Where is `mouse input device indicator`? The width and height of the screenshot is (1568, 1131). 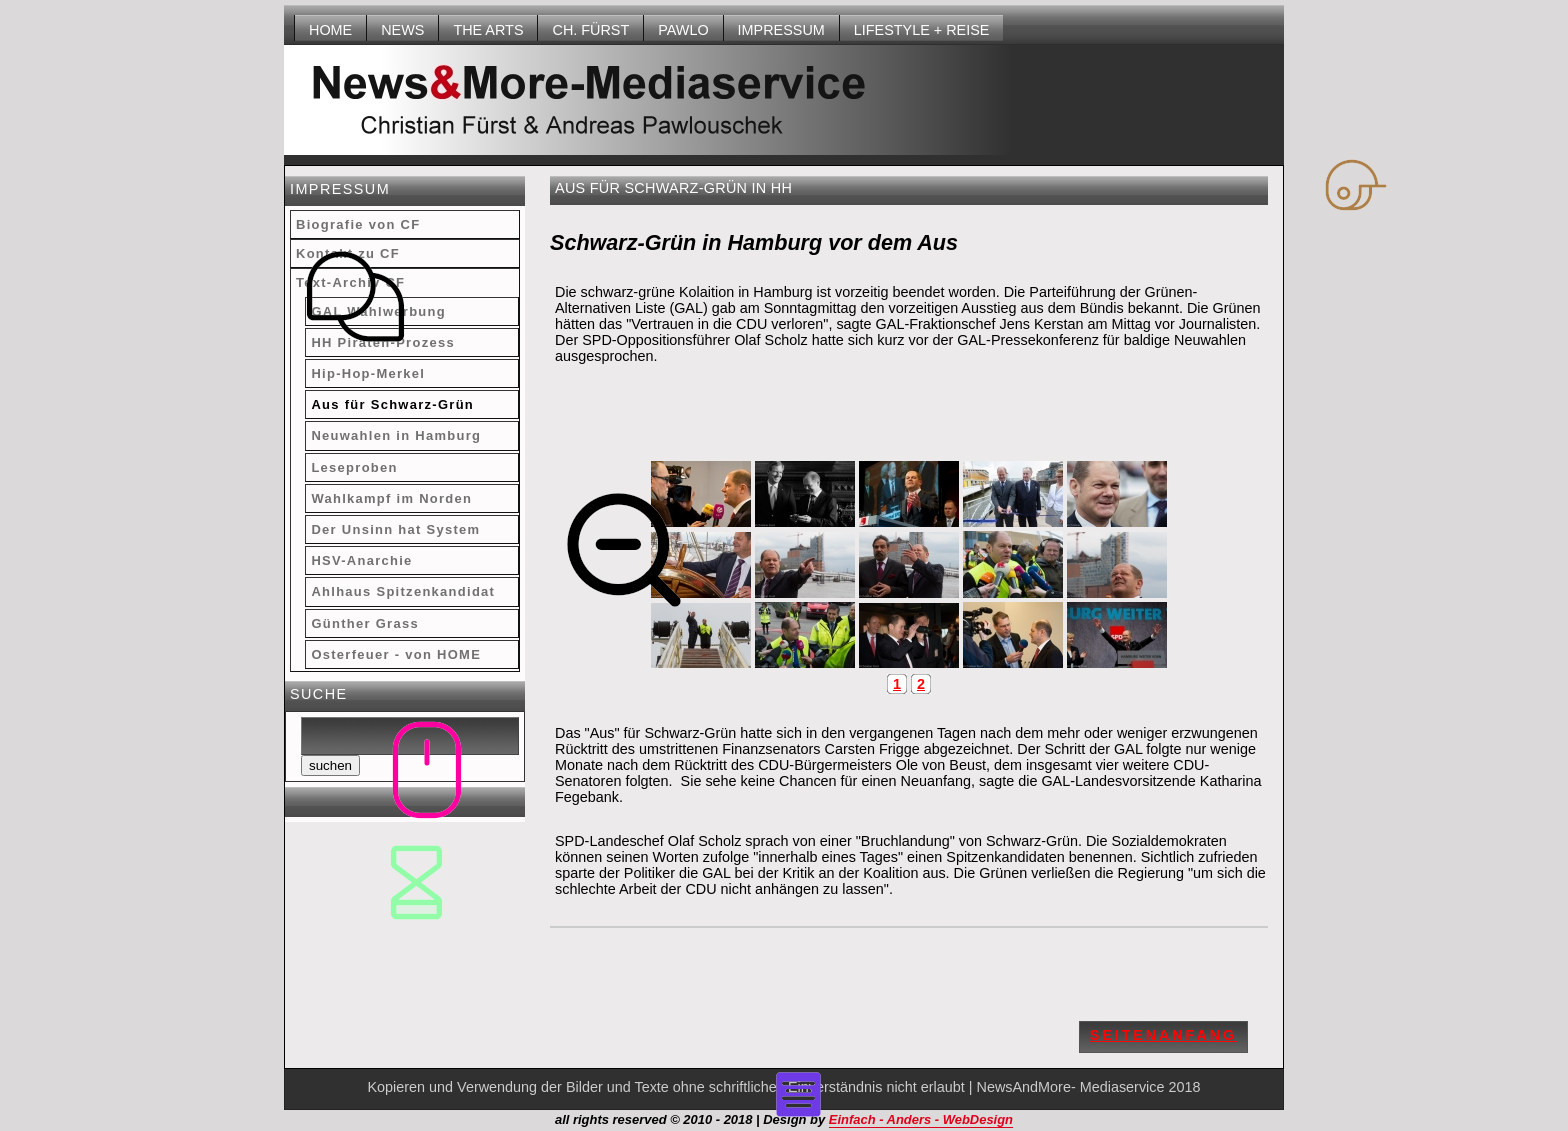
mouse input device indicator is located at coordinates (427, 770).